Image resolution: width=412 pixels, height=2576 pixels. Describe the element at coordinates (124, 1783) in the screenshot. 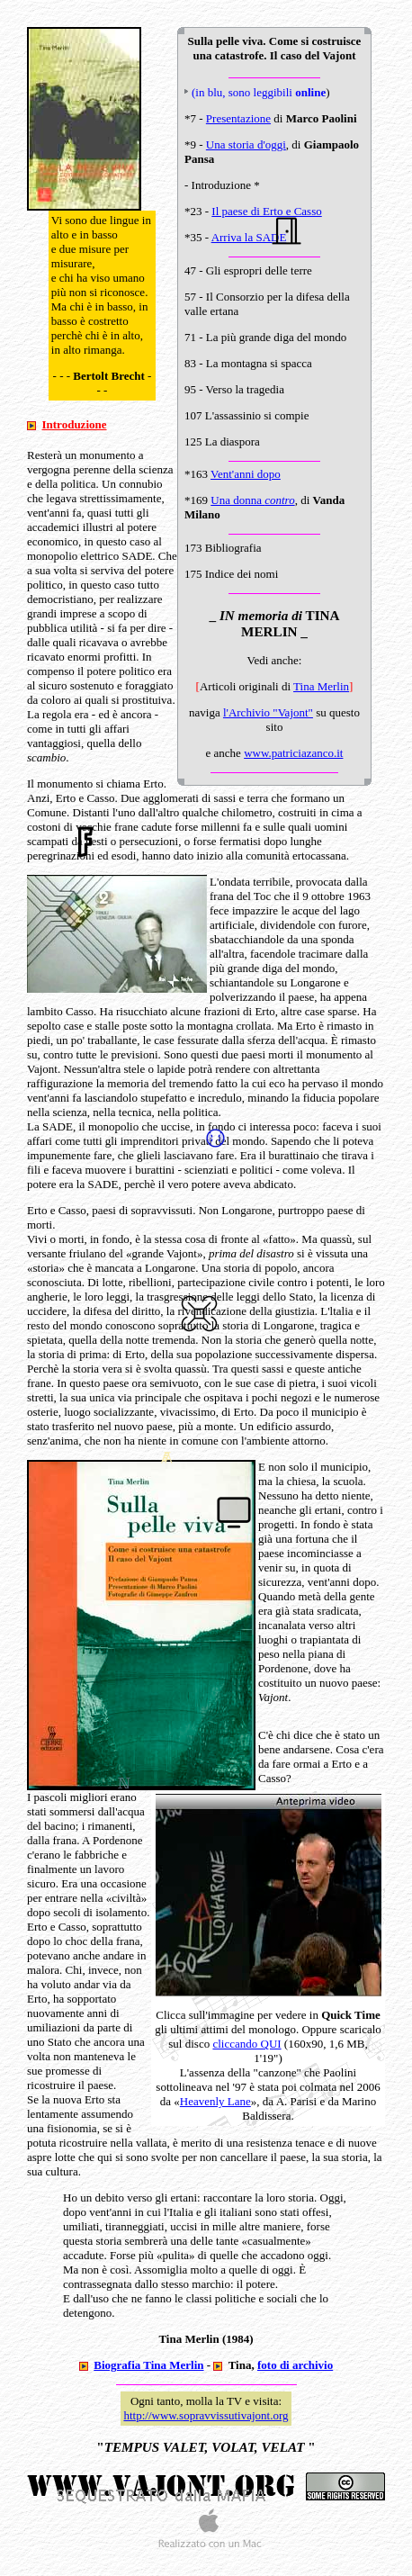

I see `open Notion app` at that location.